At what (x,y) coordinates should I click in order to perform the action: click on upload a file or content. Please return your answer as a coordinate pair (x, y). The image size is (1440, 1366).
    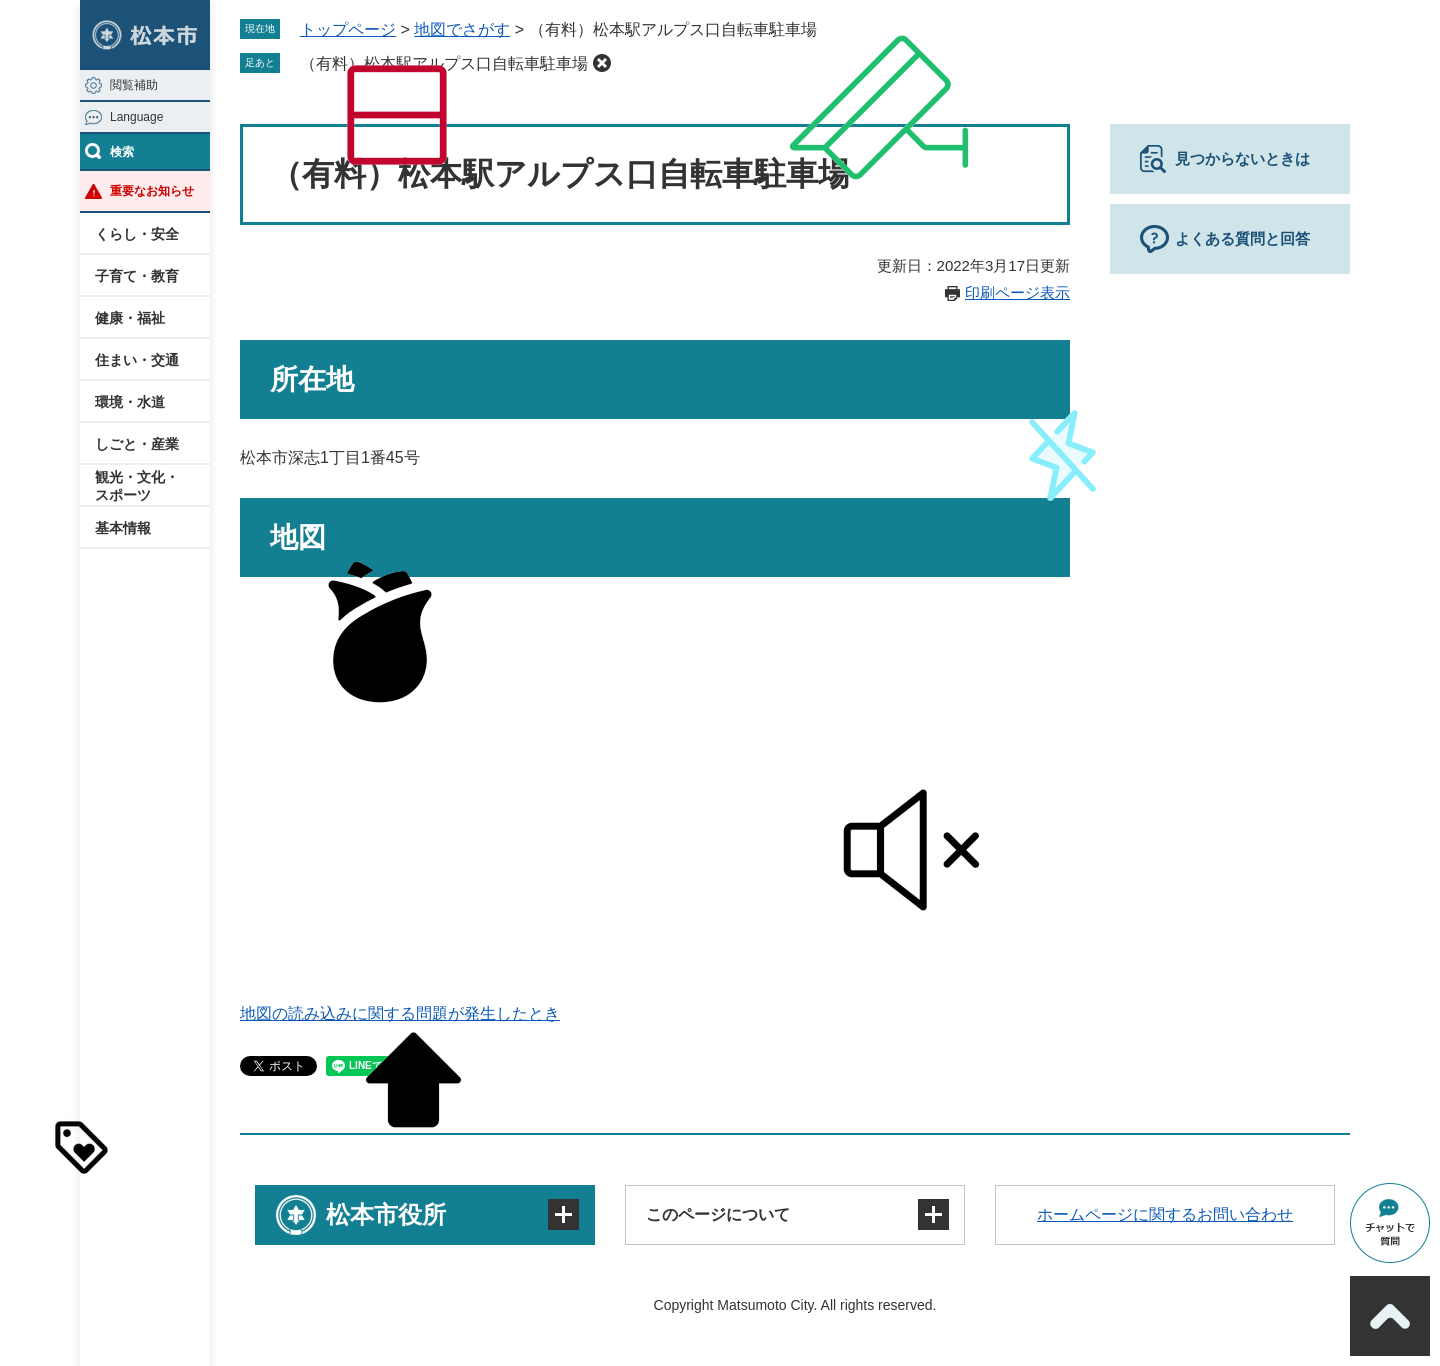
    Looking at the image, I should click on (413, 1083).